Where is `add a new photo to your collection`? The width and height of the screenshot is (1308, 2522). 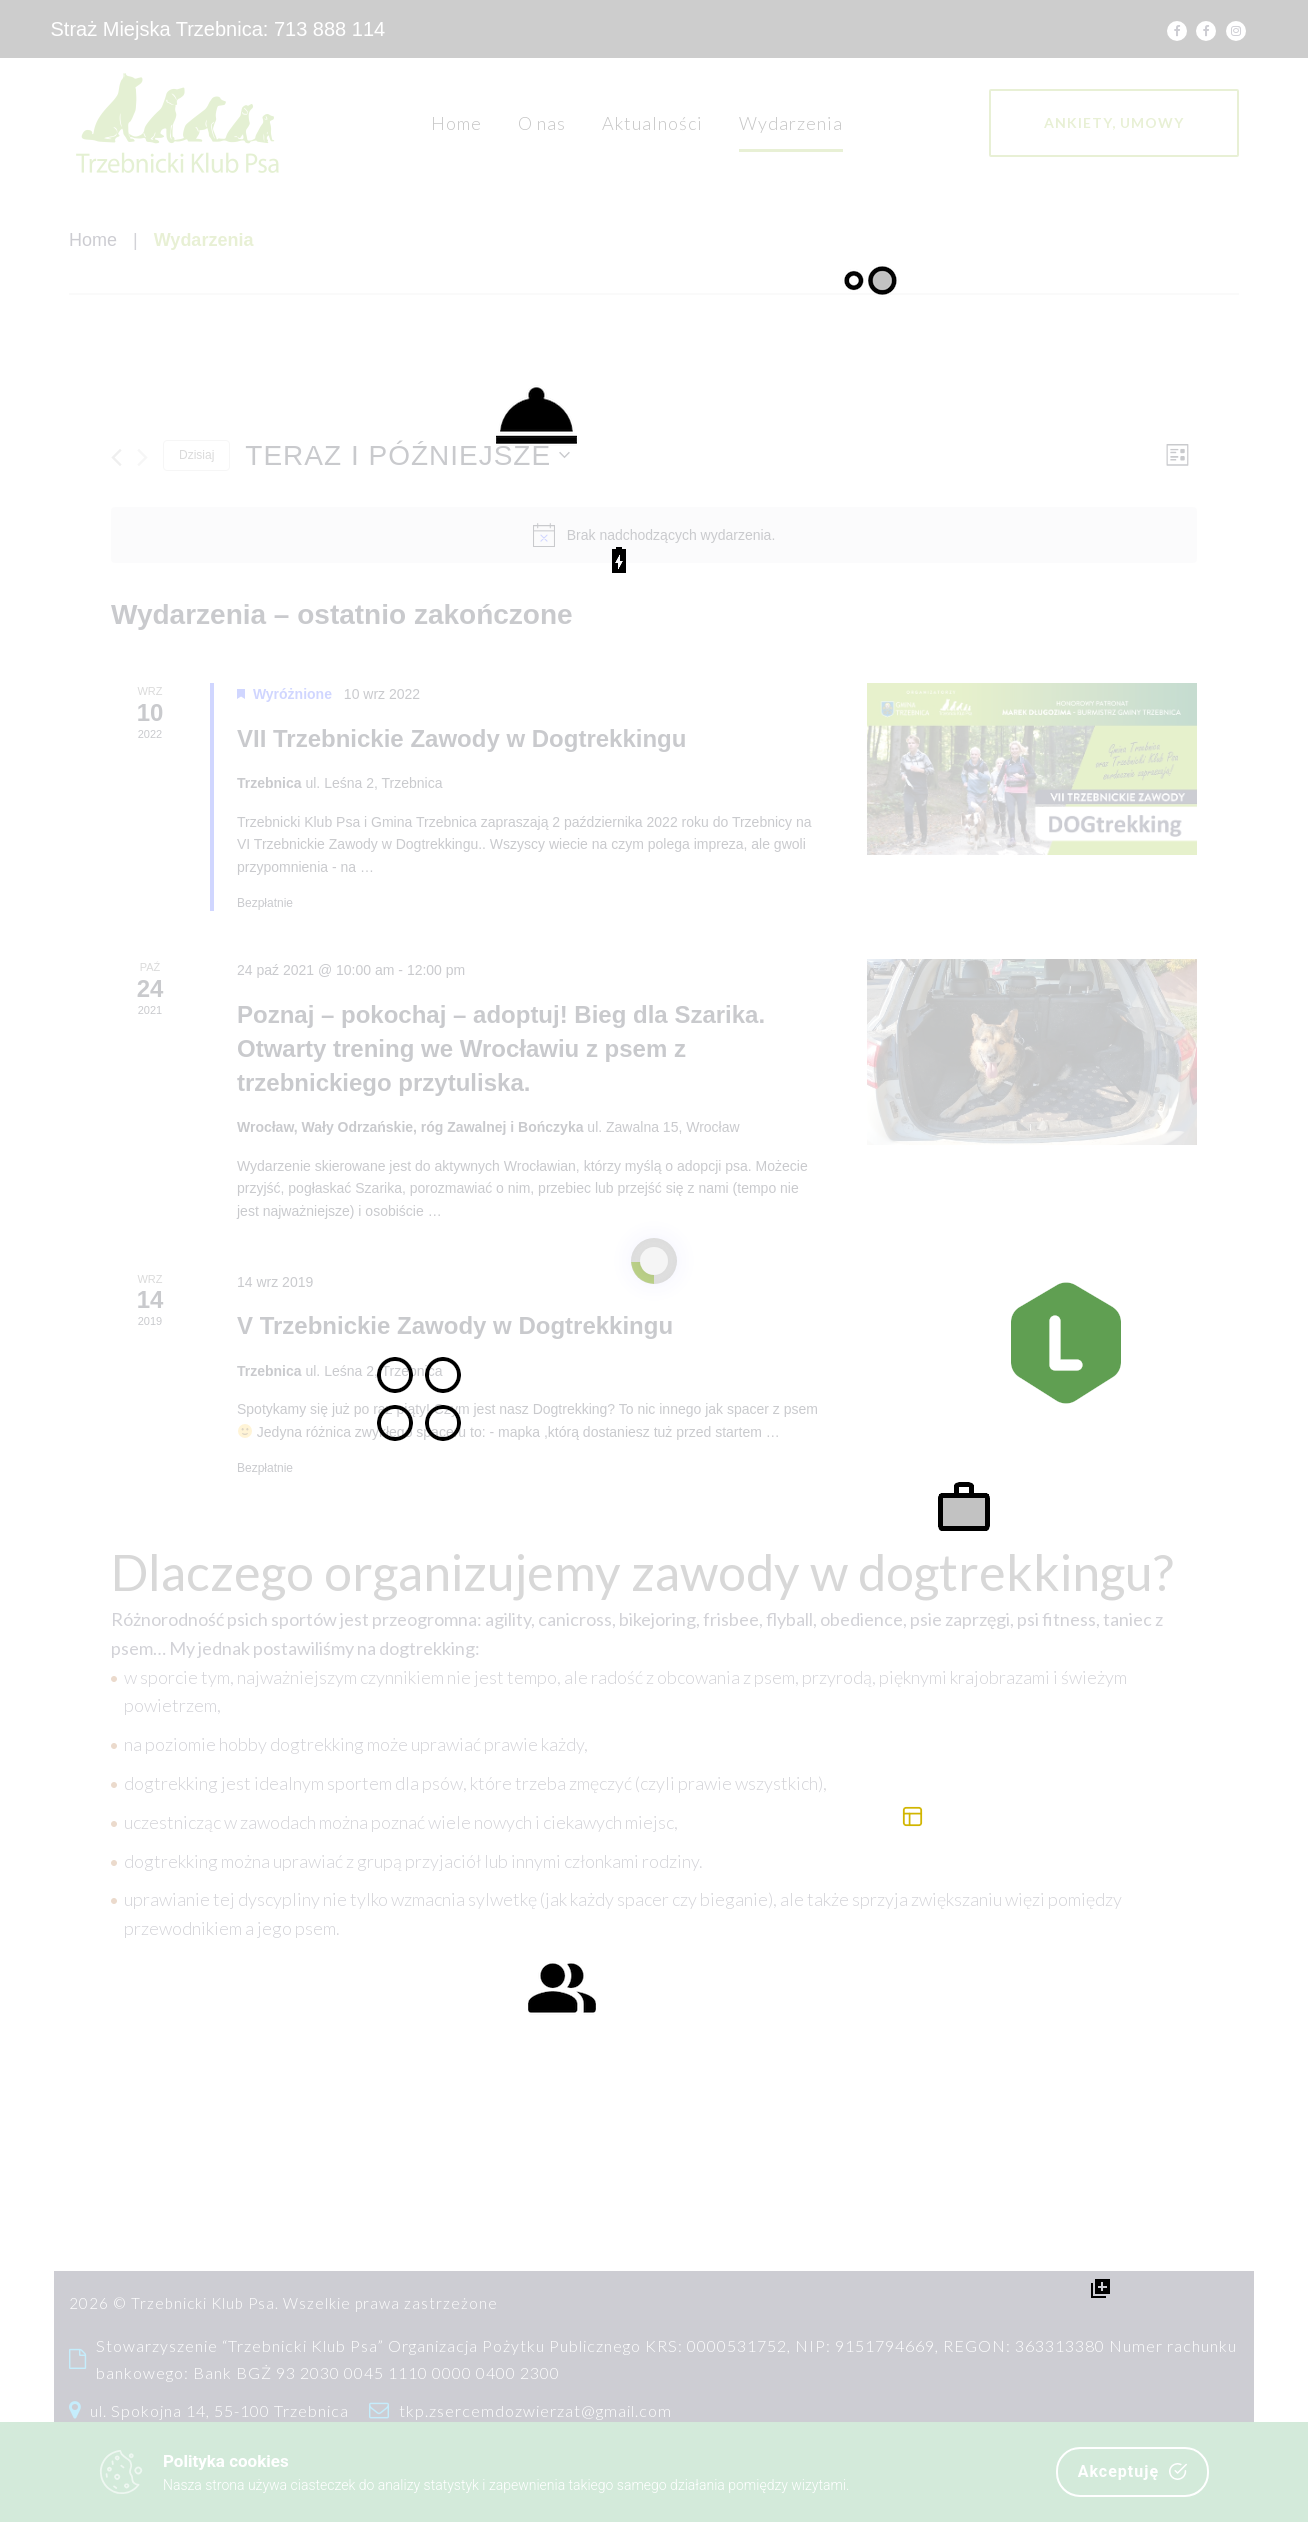 add a new photo to your collection is located at coordinates (1100, 2288).